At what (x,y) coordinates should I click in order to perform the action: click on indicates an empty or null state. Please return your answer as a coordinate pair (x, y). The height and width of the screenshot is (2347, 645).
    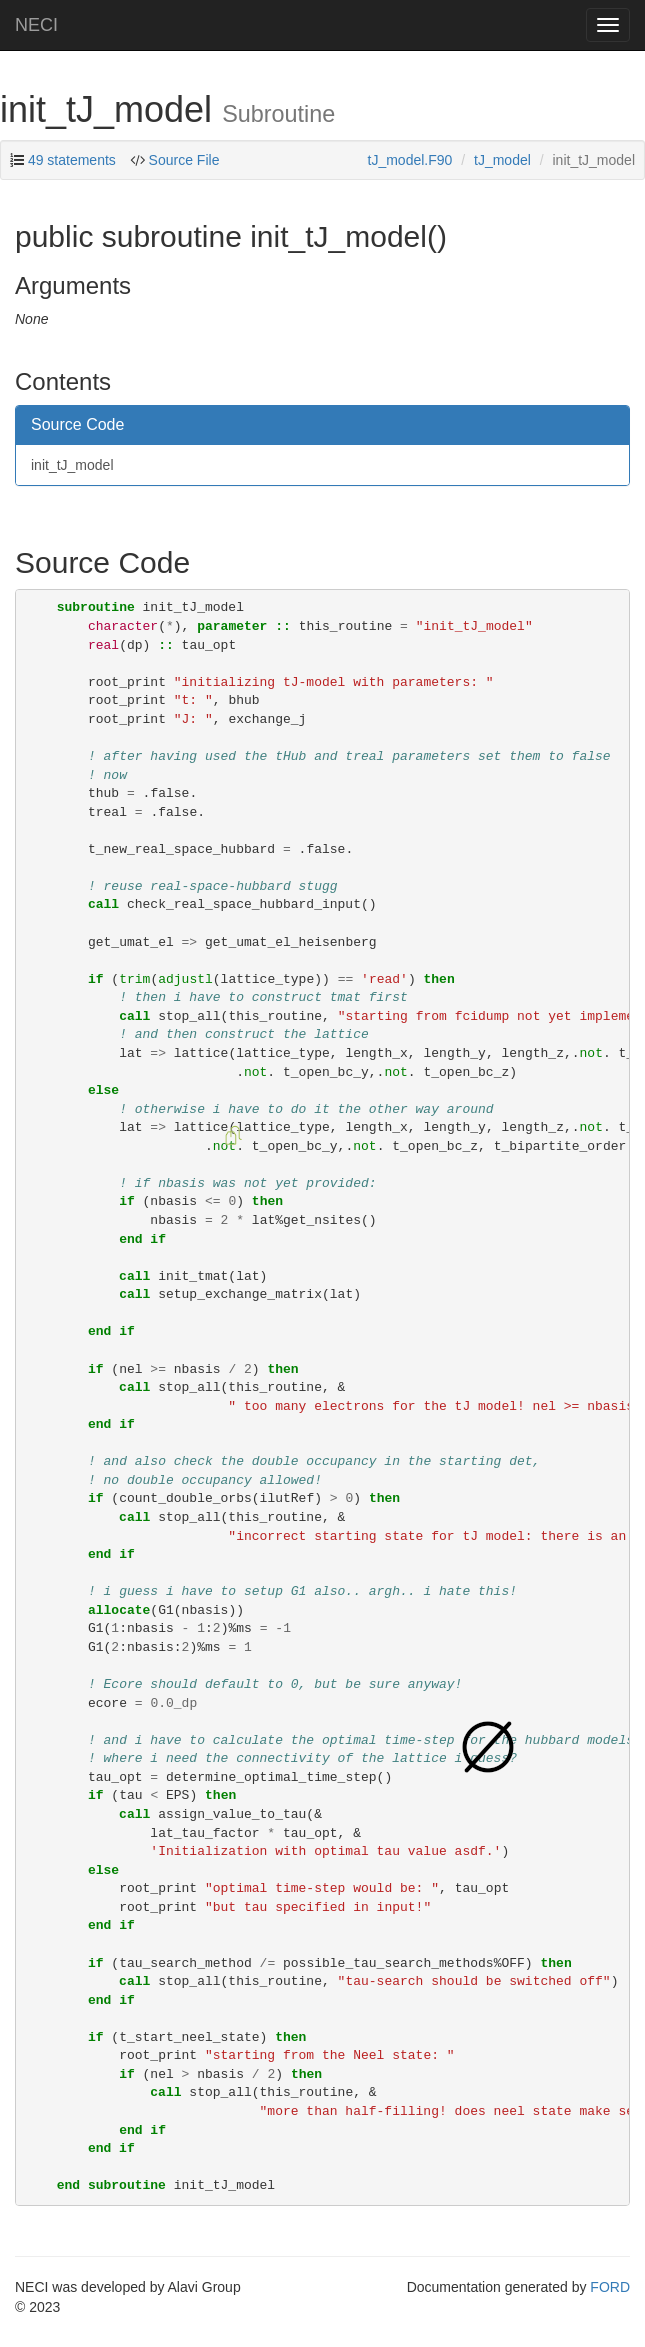
    Looking at the image, I should click on (488, 1747).